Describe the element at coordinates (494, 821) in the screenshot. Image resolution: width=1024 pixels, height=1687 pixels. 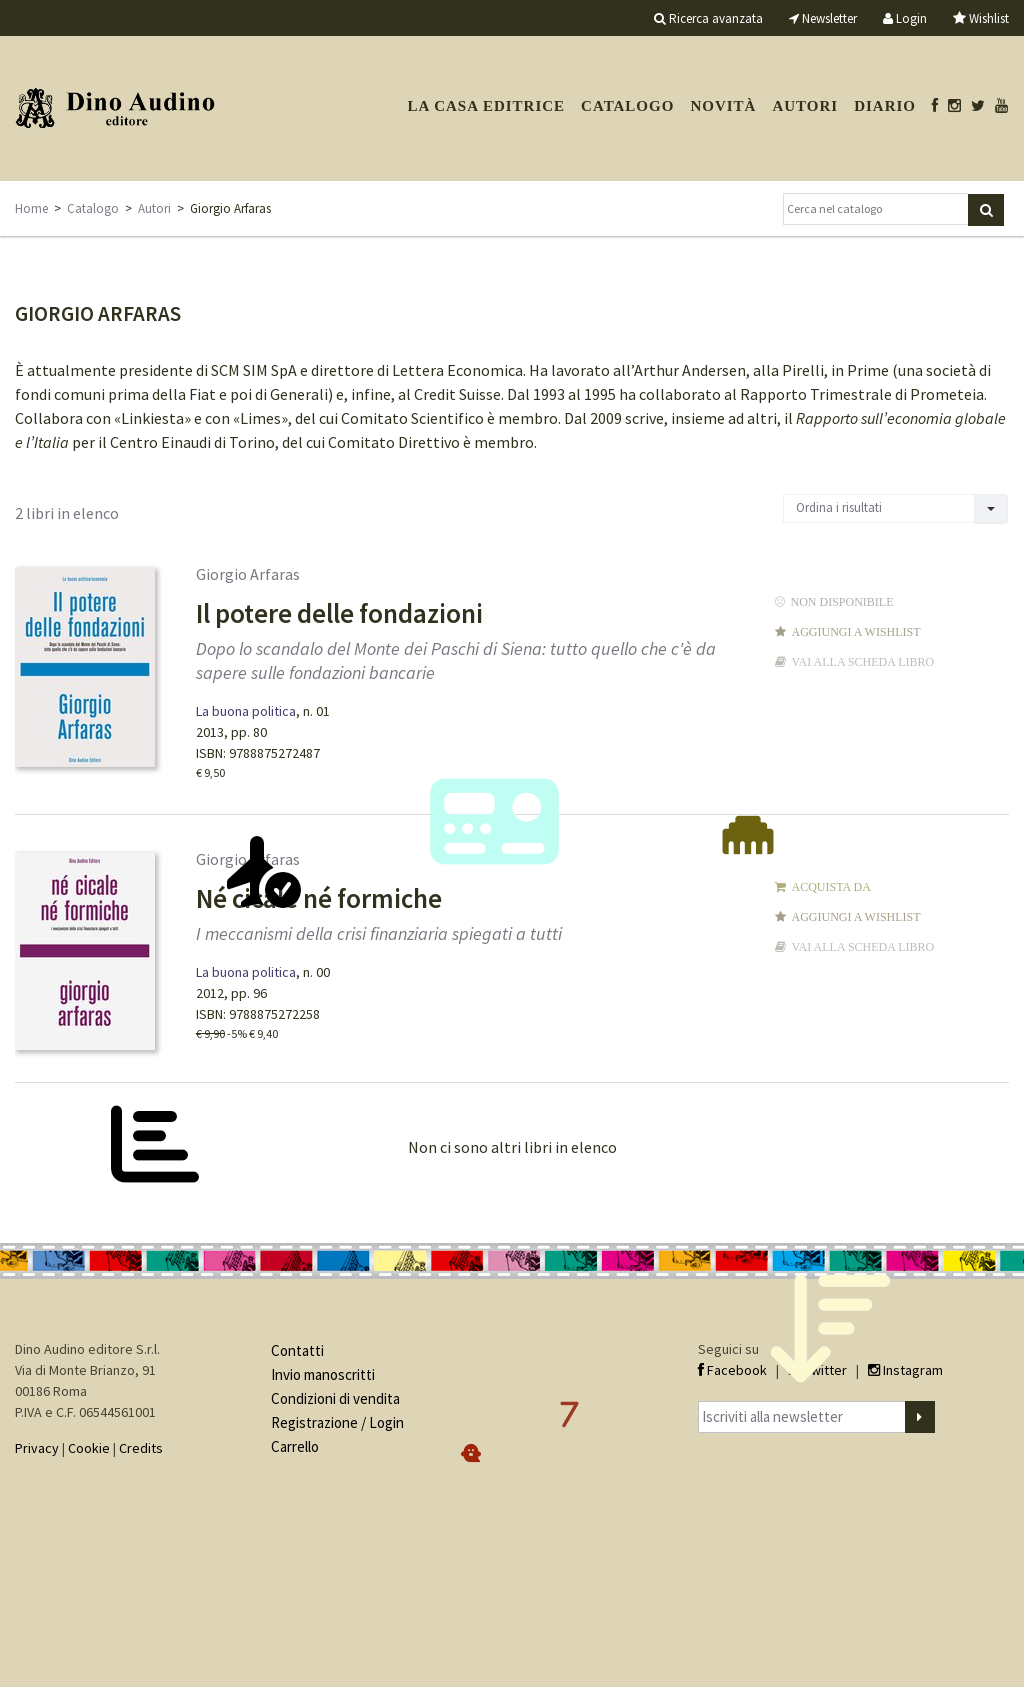
I see `access digital tachograph or driver logging device` at that location.